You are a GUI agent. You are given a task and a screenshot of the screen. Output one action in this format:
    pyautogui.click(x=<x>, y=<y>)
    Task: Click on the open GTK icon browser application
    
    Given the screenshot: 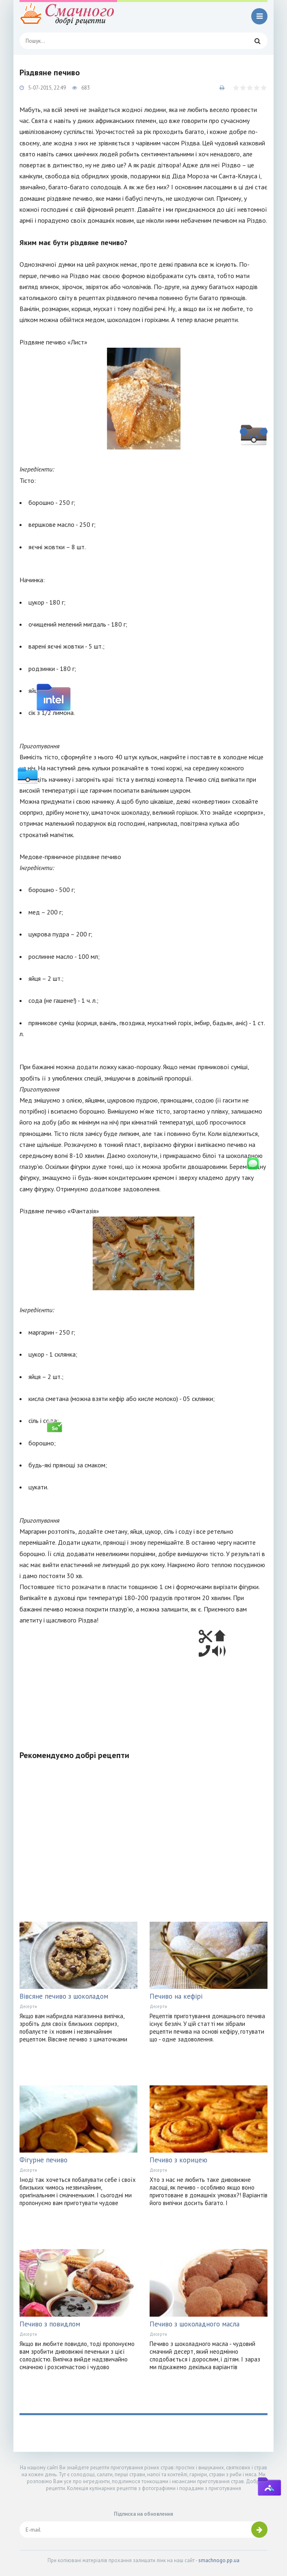 What is the action you would take?
    pyautogui.click(x=212, y=1643)
    